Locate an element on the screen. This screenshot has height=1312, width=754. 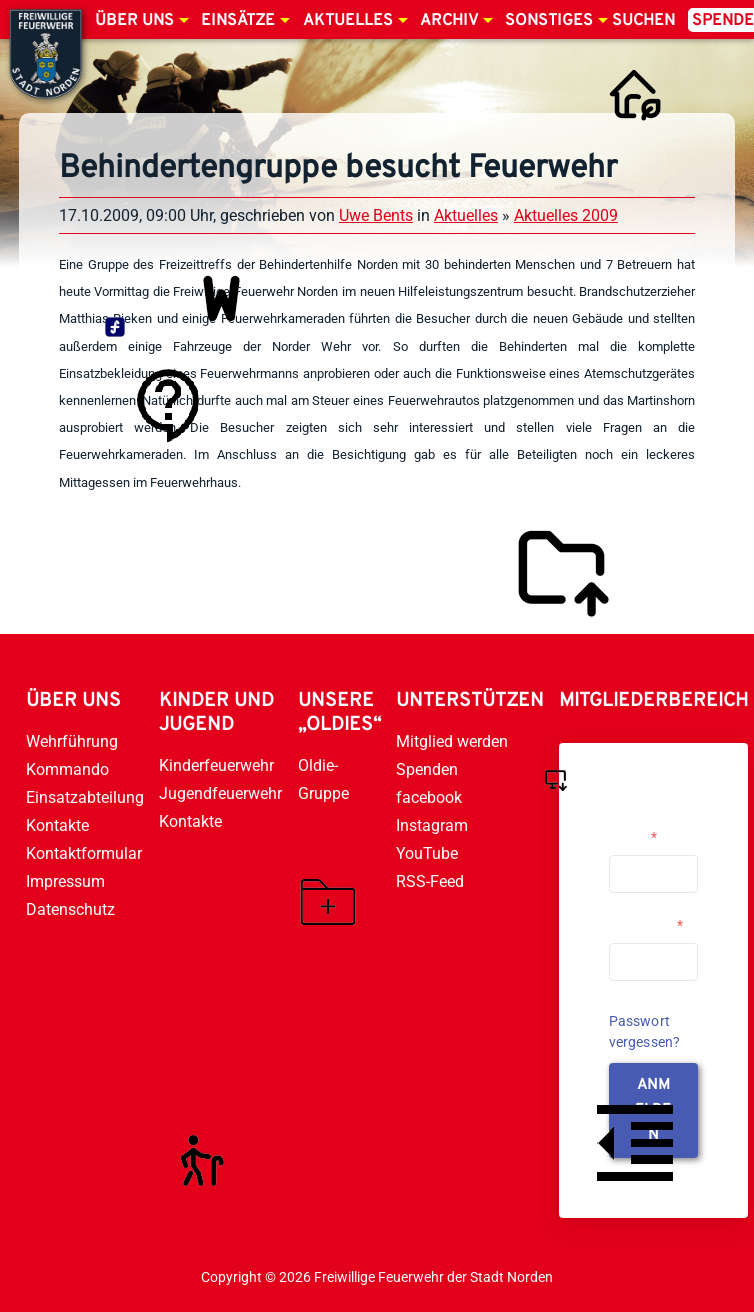
upload file to folder is located at coordinates (561, 569).